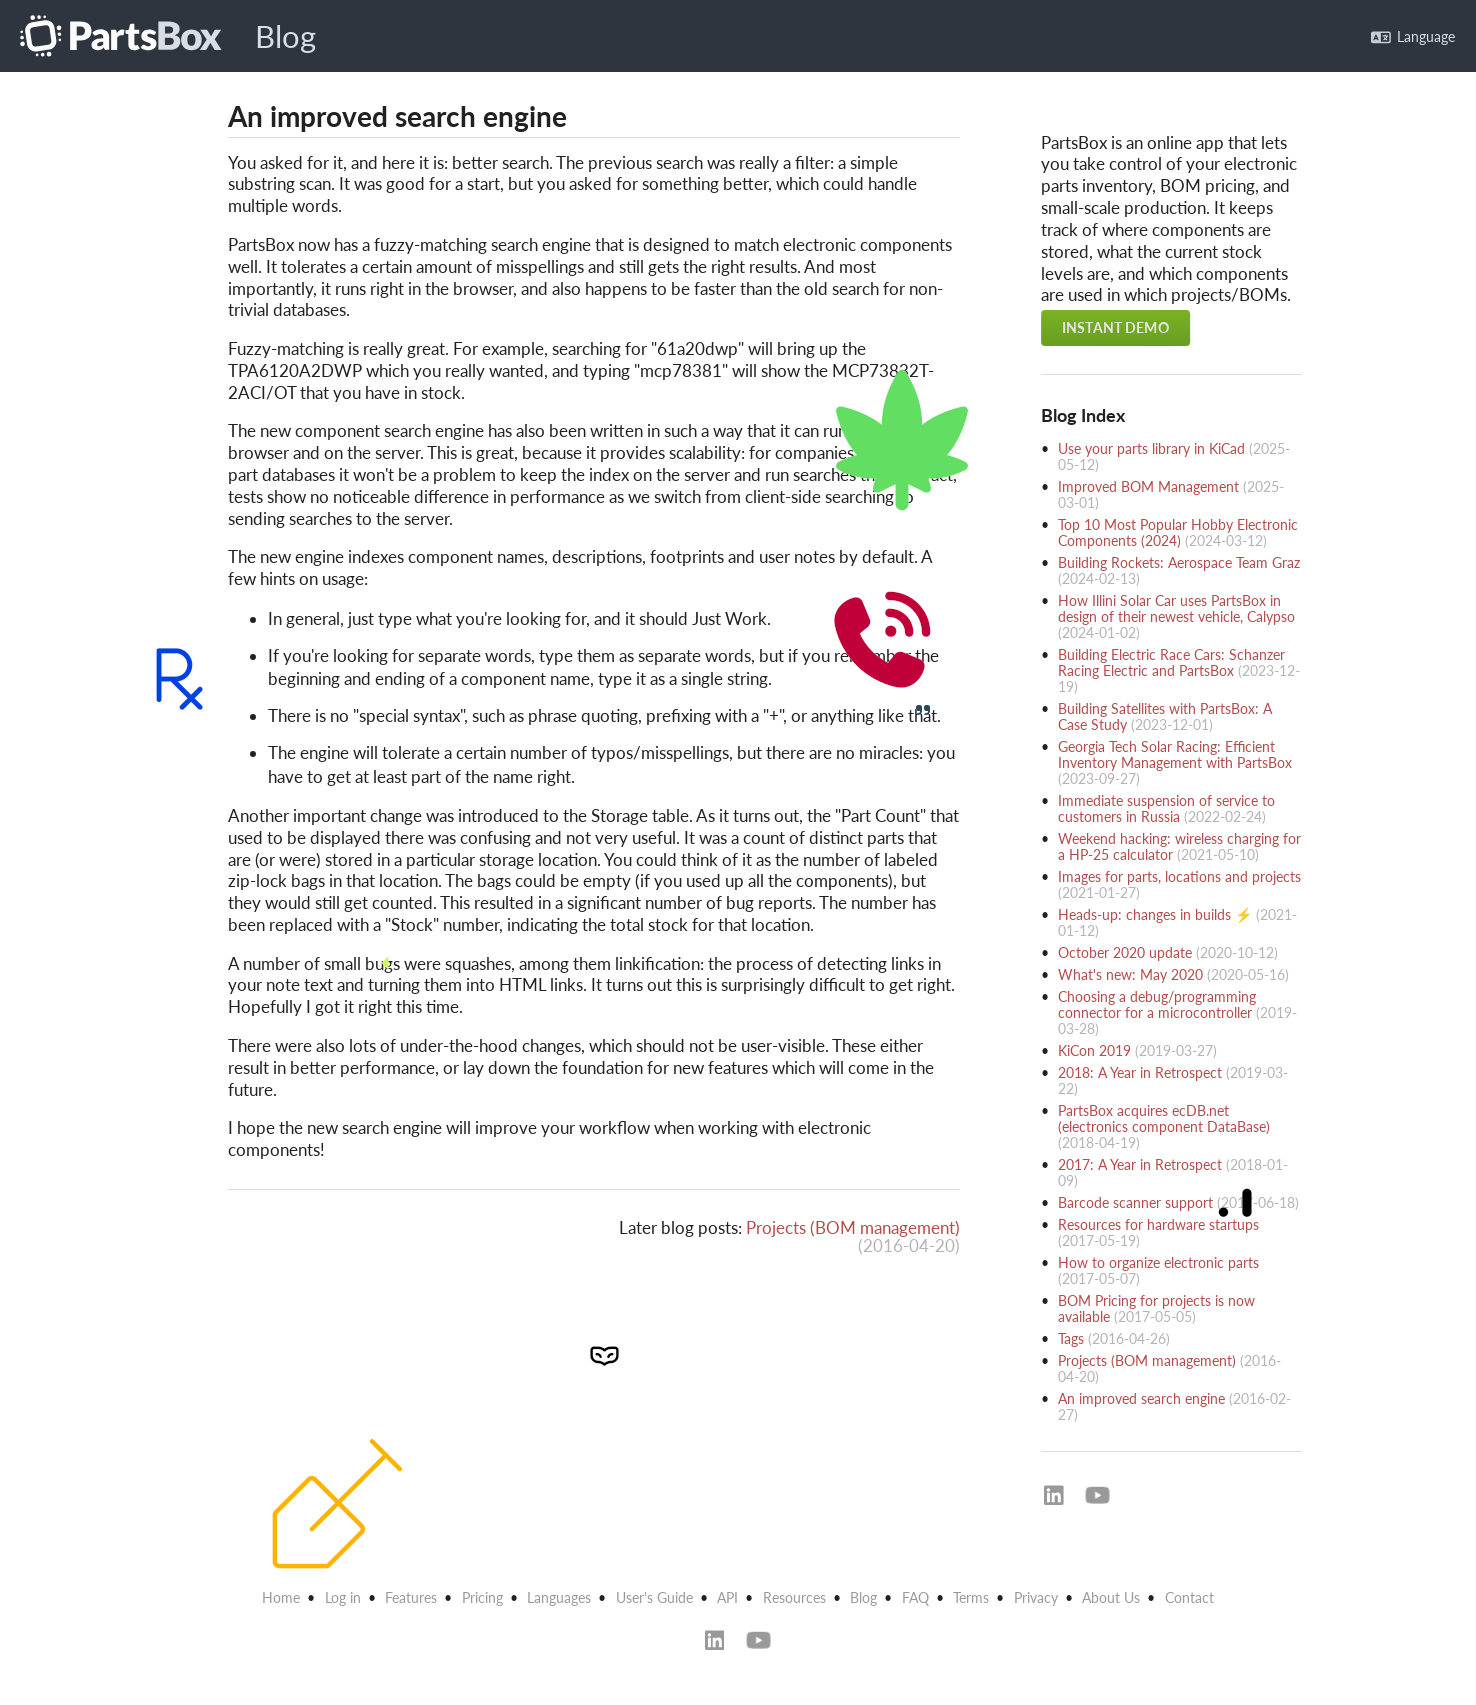  Describe the element at coordinates (923, 710) in the screenshot. I see `insert a blockquote or citation` at that location.